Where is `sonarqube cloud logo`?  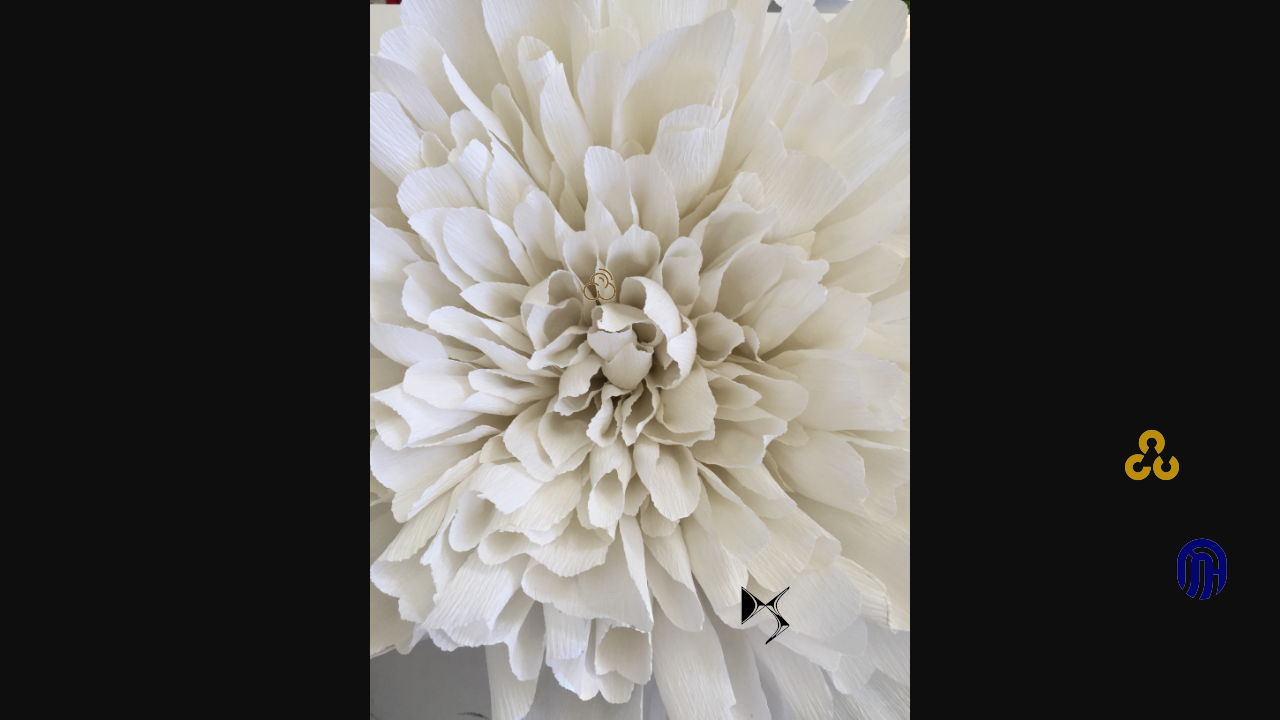
sonarqube cloud logo is located at coordinates (599, 284).